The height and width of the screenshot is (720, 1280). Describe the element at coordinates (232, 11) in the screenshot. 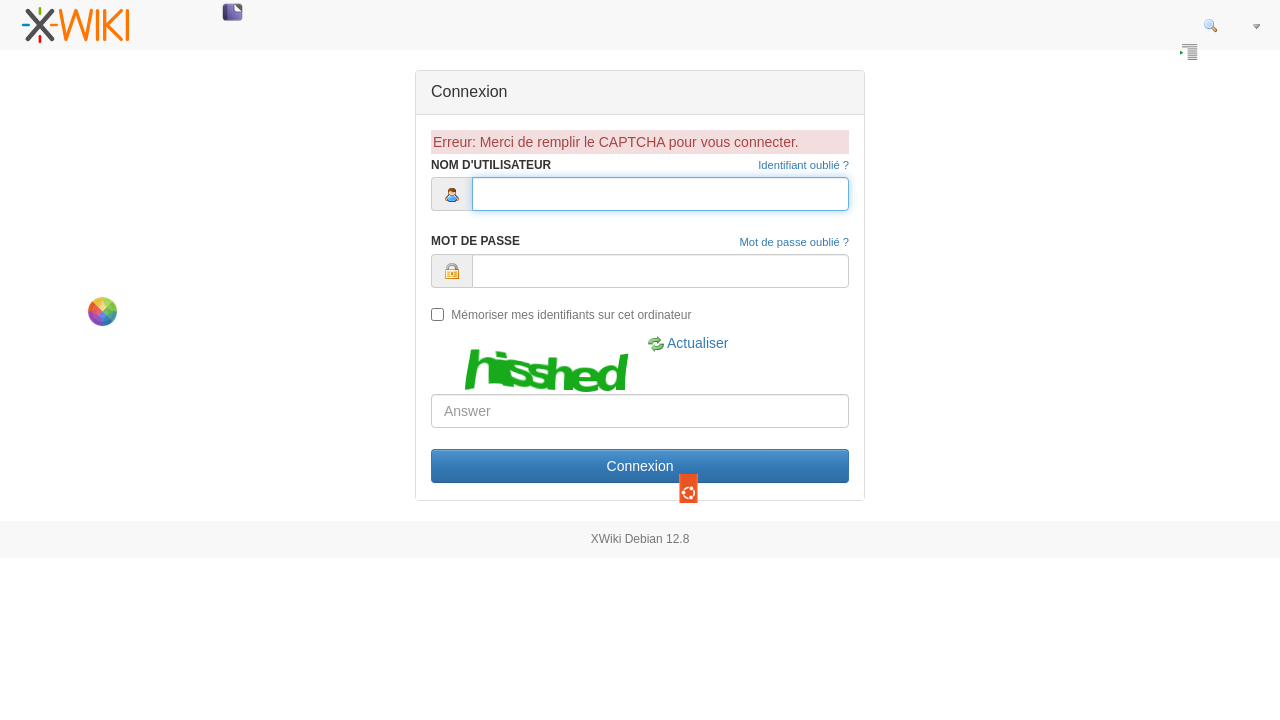

I see `change desktop wallpaper settings` at that location.